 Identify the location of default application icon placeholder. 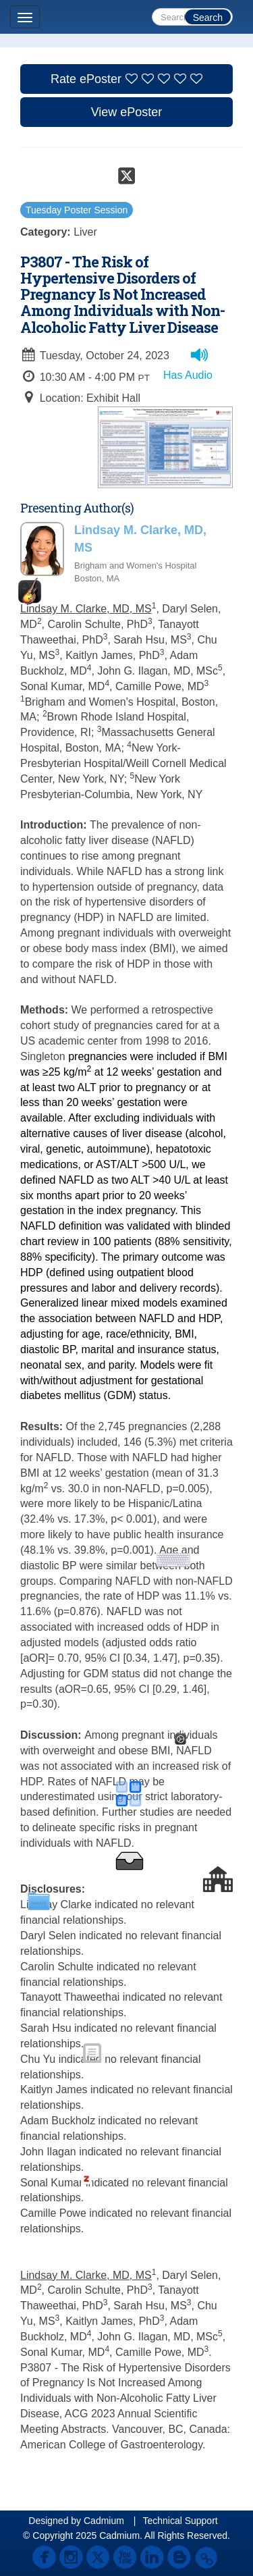
(180, 1739).